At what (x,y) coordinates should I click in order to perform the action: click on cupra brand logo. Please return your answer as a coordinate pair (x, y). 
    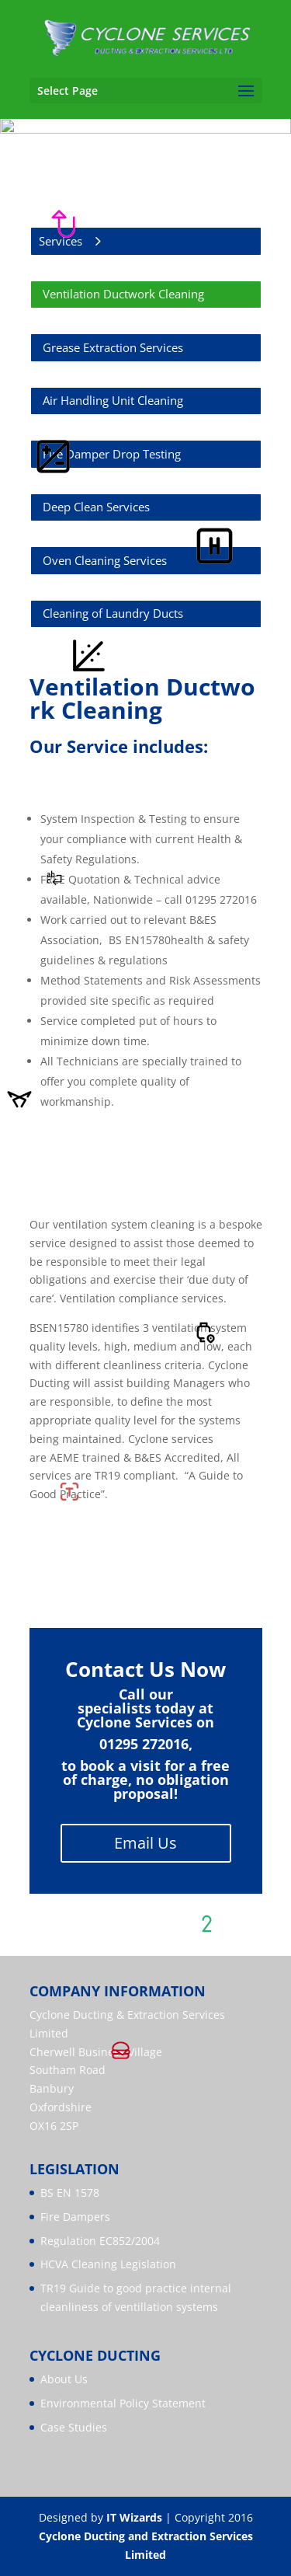
    Looking at the image, I should click on (19, 1099).